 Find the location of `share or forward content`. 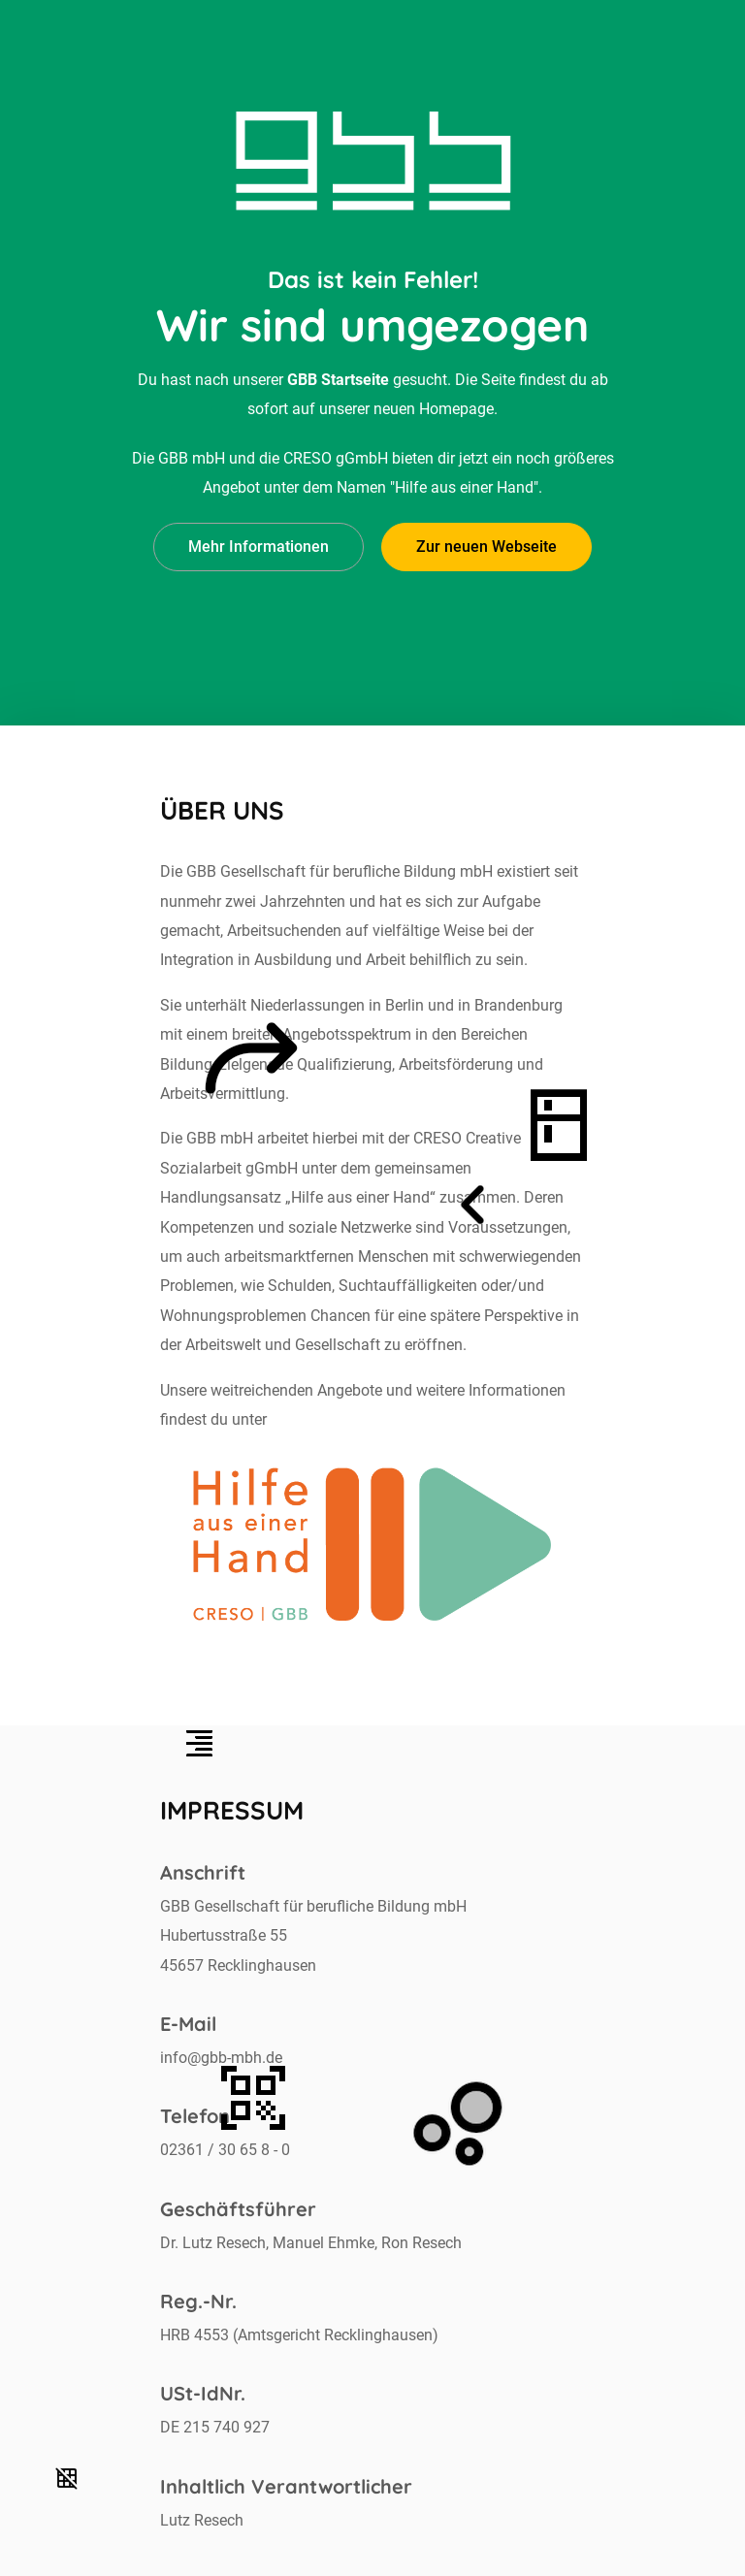

share or forward content is located at coordinates (251, 1058).